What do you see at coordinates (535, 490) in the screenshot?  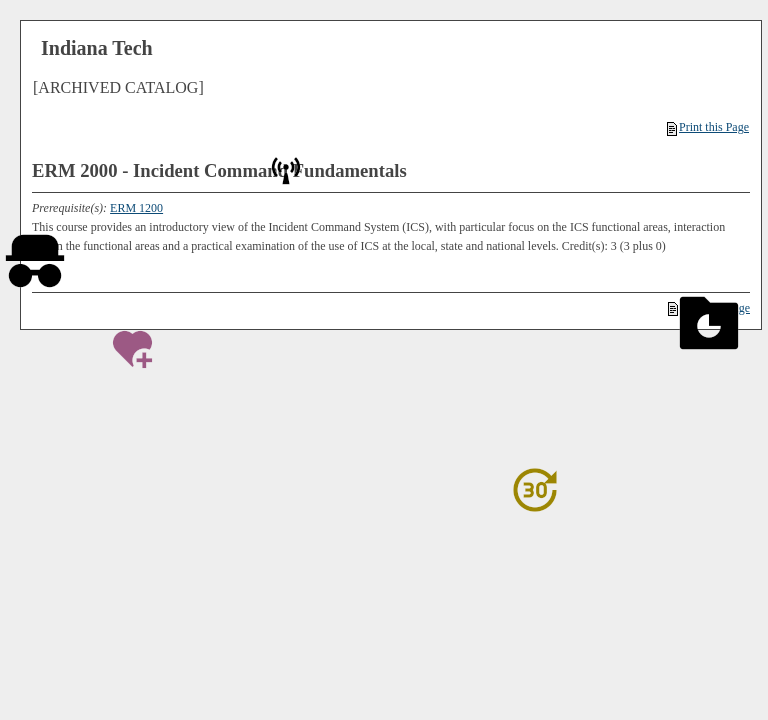 I see `skip forward 30 seconds` at bounding box center [535, 490].